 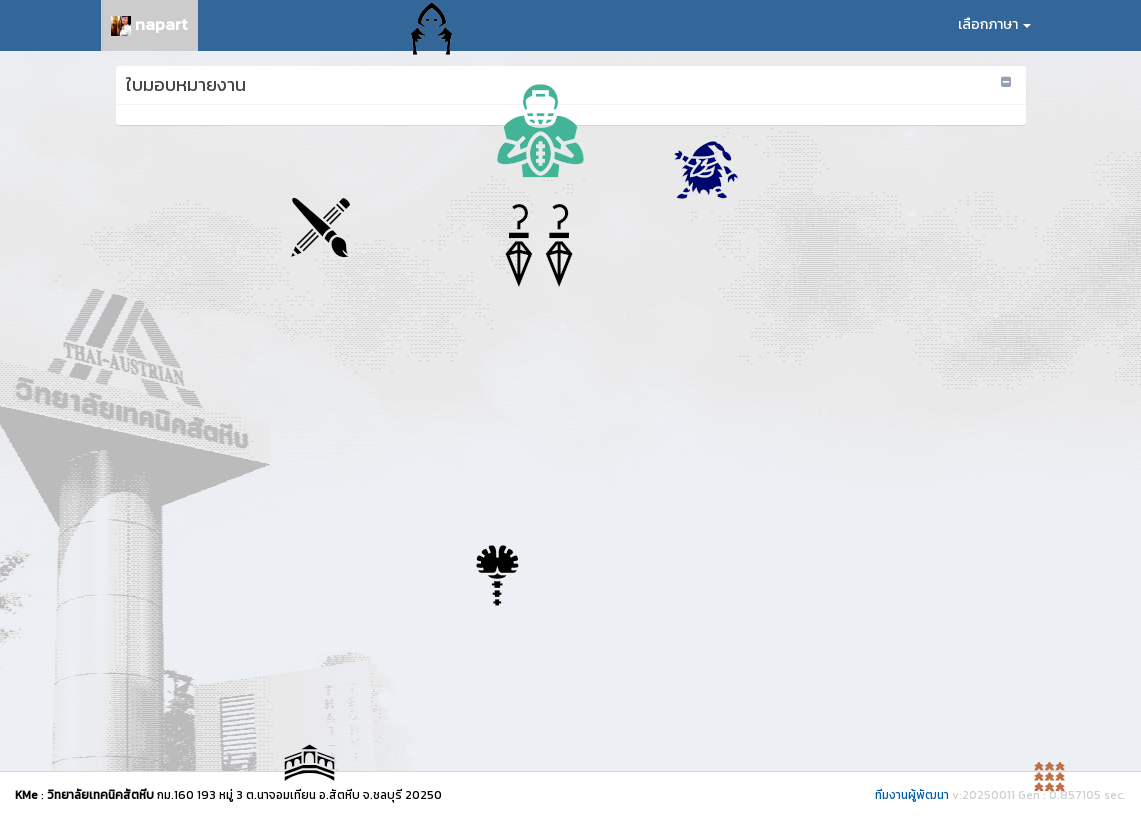 I want to click on view your army or squad roster, so click(x=1049, y=776).